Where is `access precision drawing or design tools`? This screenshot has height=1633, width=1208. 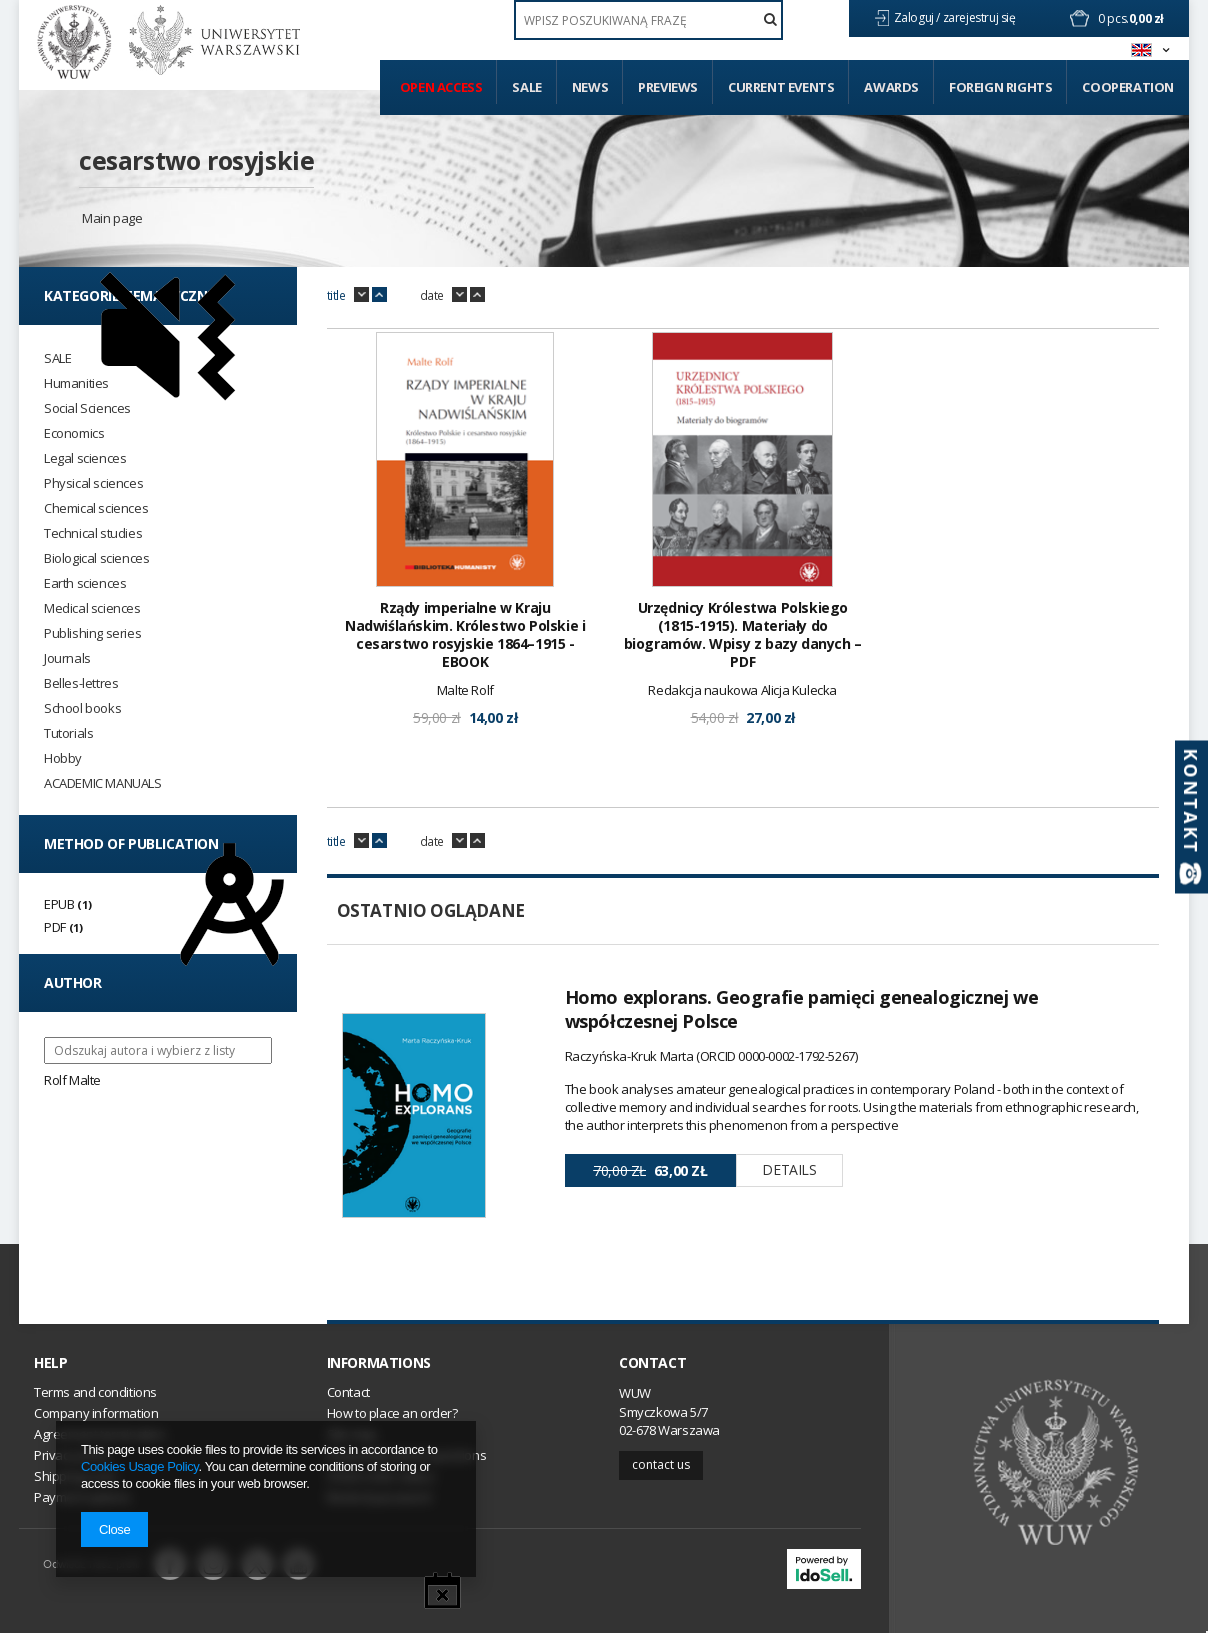 access precision drawing or design tools is located at coordinates (229, 903).